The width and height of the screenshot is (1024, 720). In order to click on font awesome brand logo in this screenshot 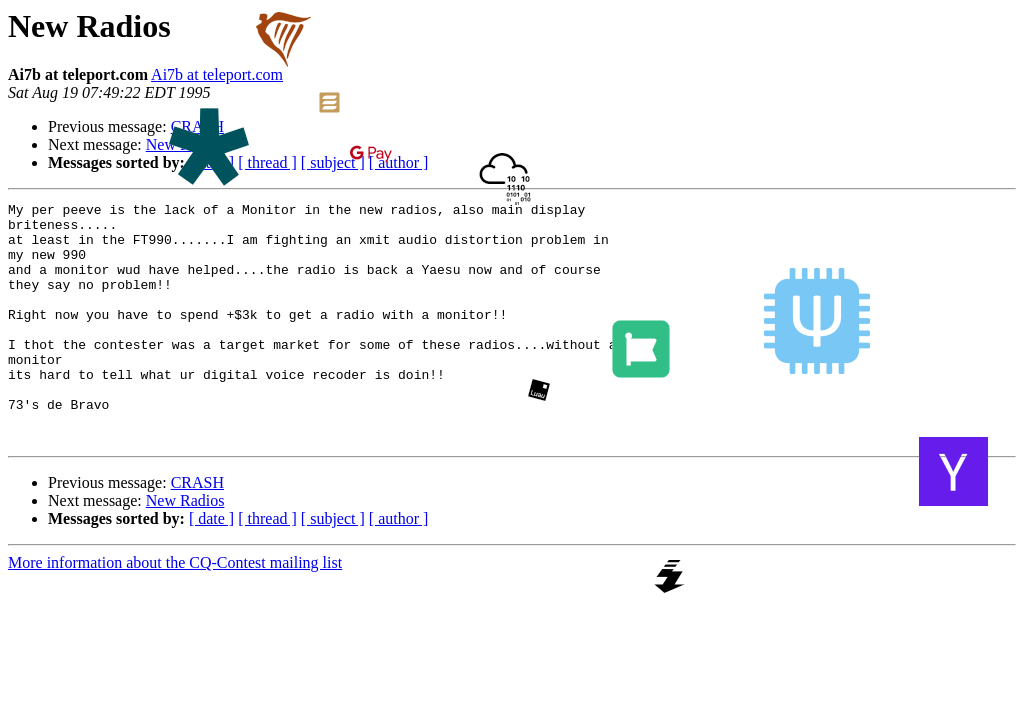, I will do `click(641, 349)`.